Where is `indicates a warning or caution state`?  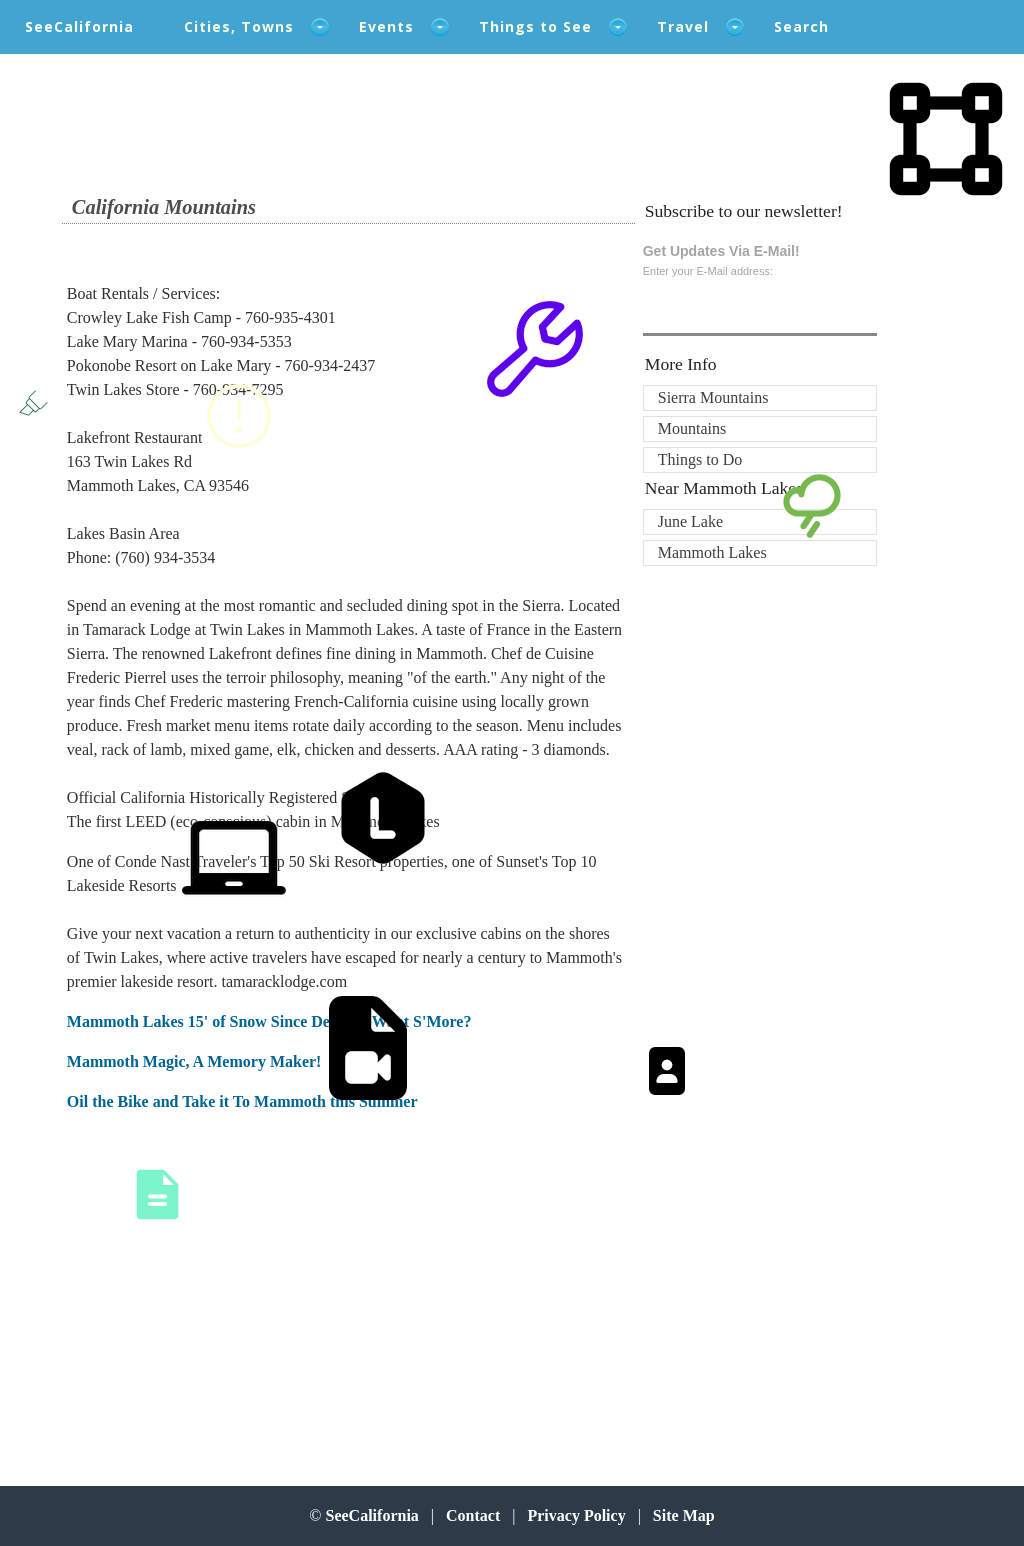 indicates a warning or caution state is located at coordinates (239, 416).